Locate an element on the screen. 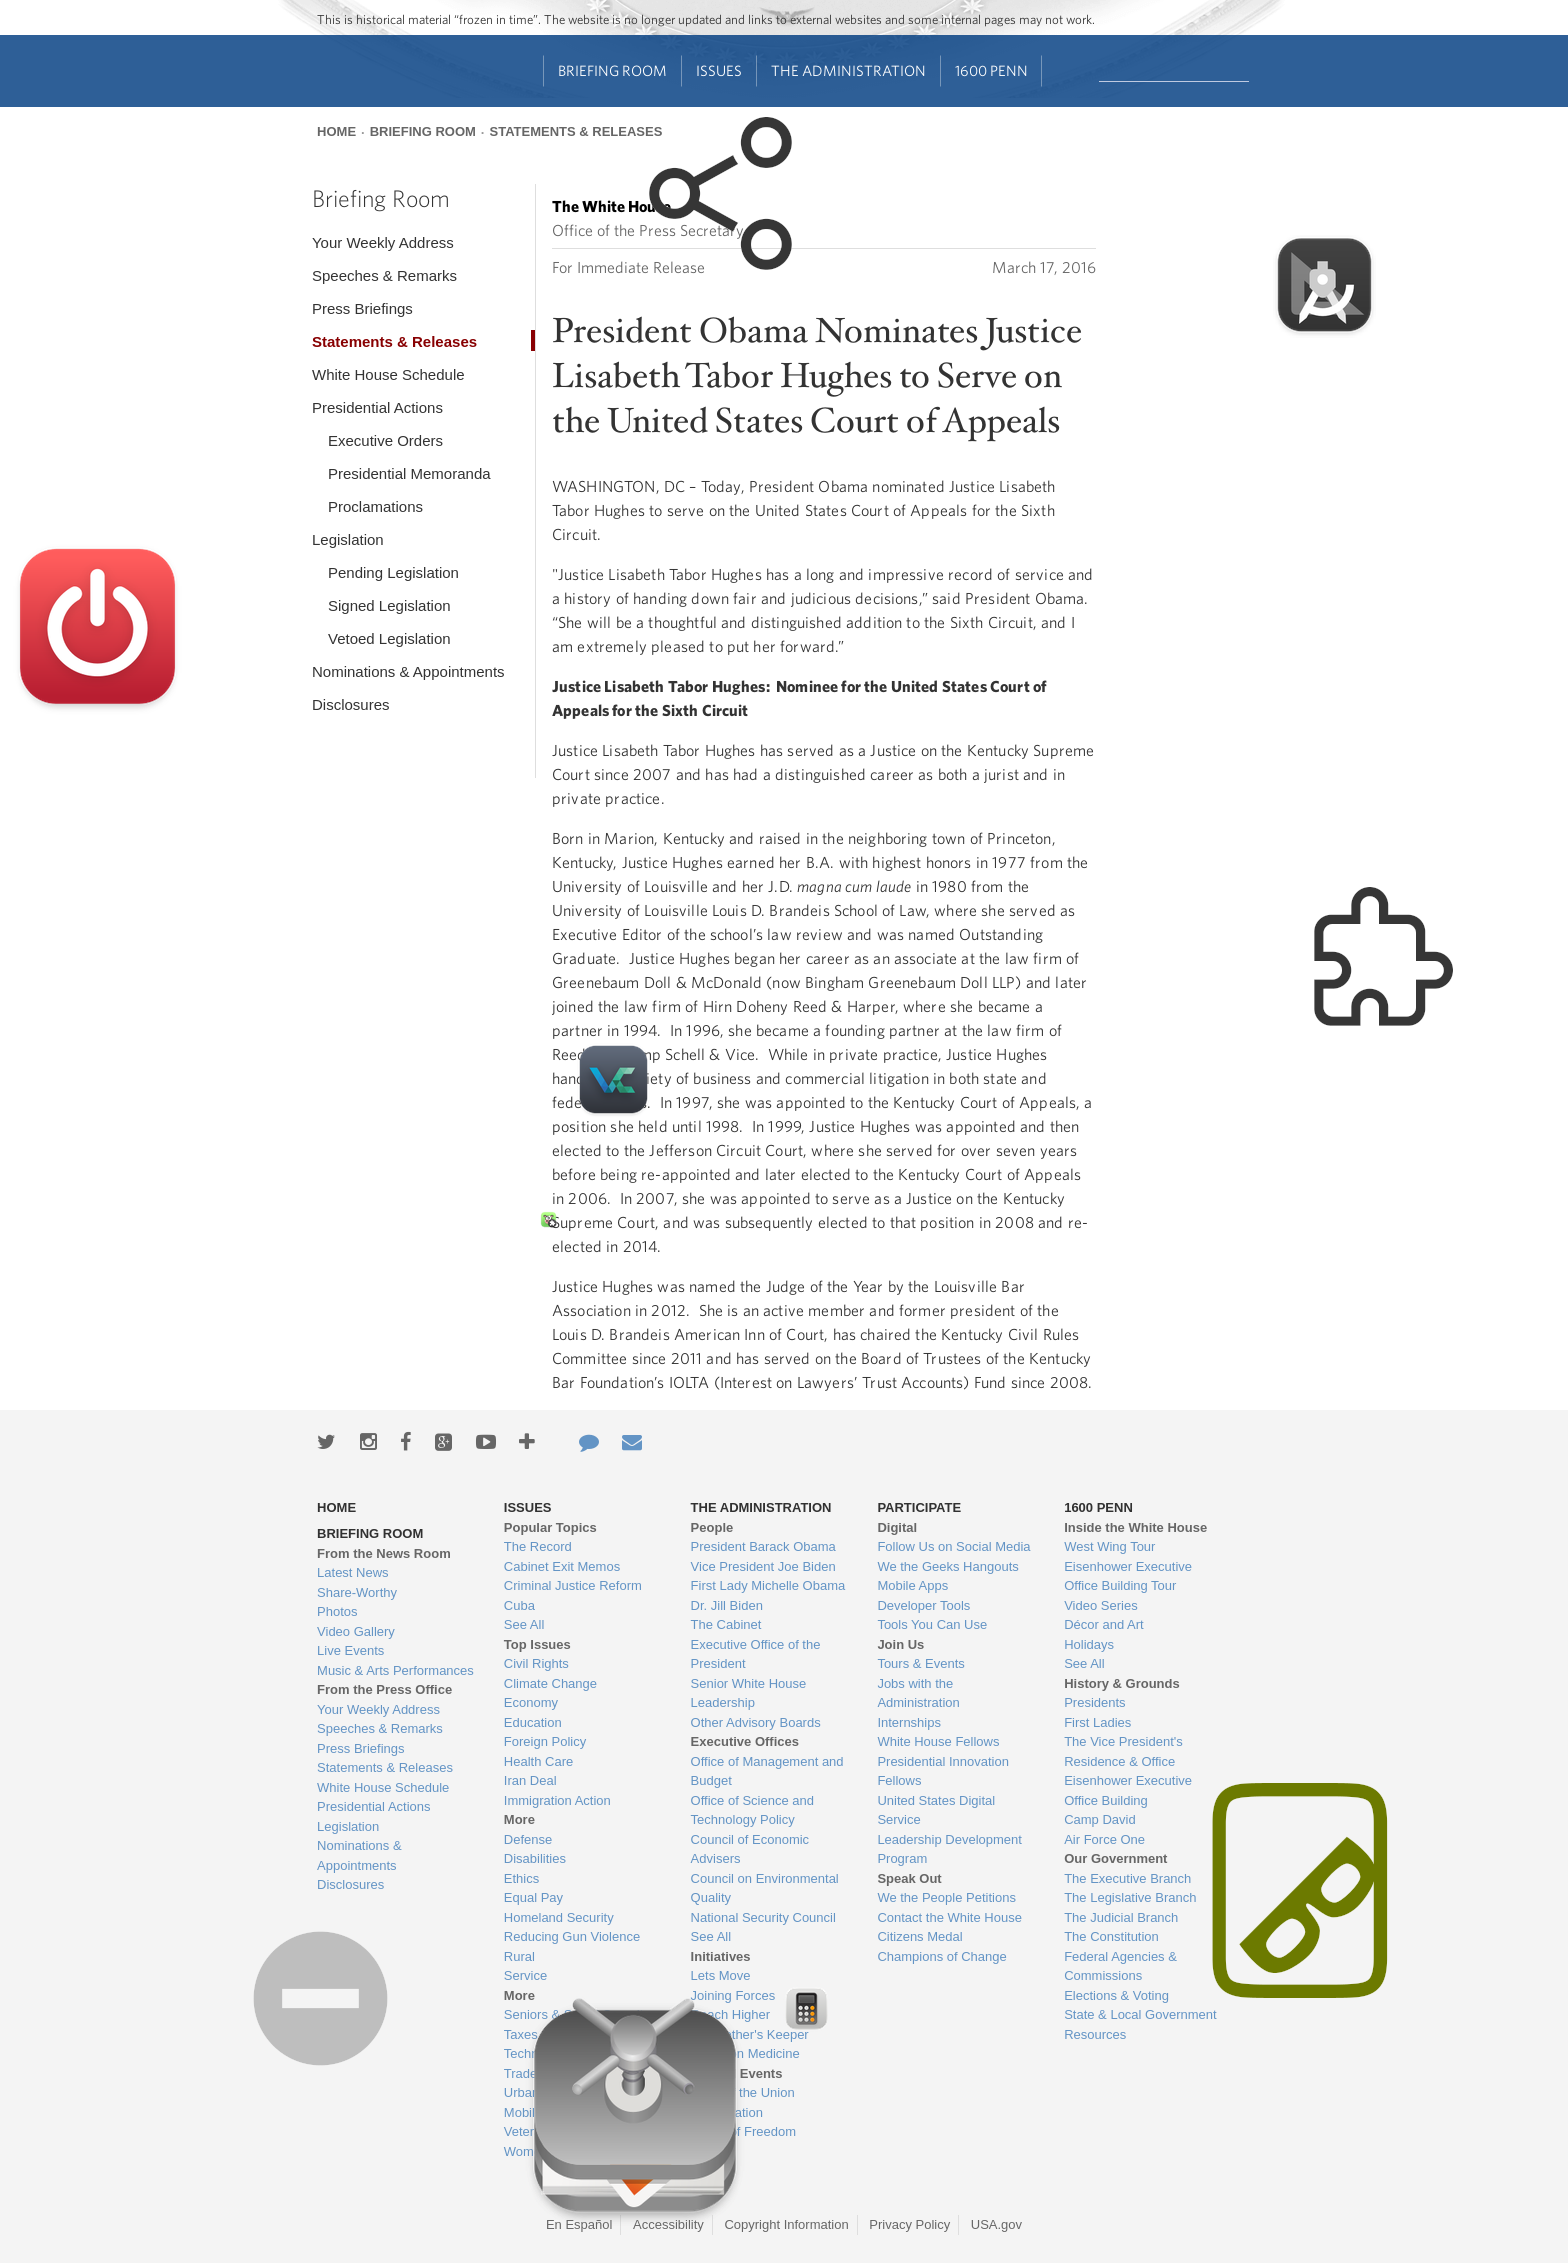  open the documents app is located at coordinates (1306, 1890).